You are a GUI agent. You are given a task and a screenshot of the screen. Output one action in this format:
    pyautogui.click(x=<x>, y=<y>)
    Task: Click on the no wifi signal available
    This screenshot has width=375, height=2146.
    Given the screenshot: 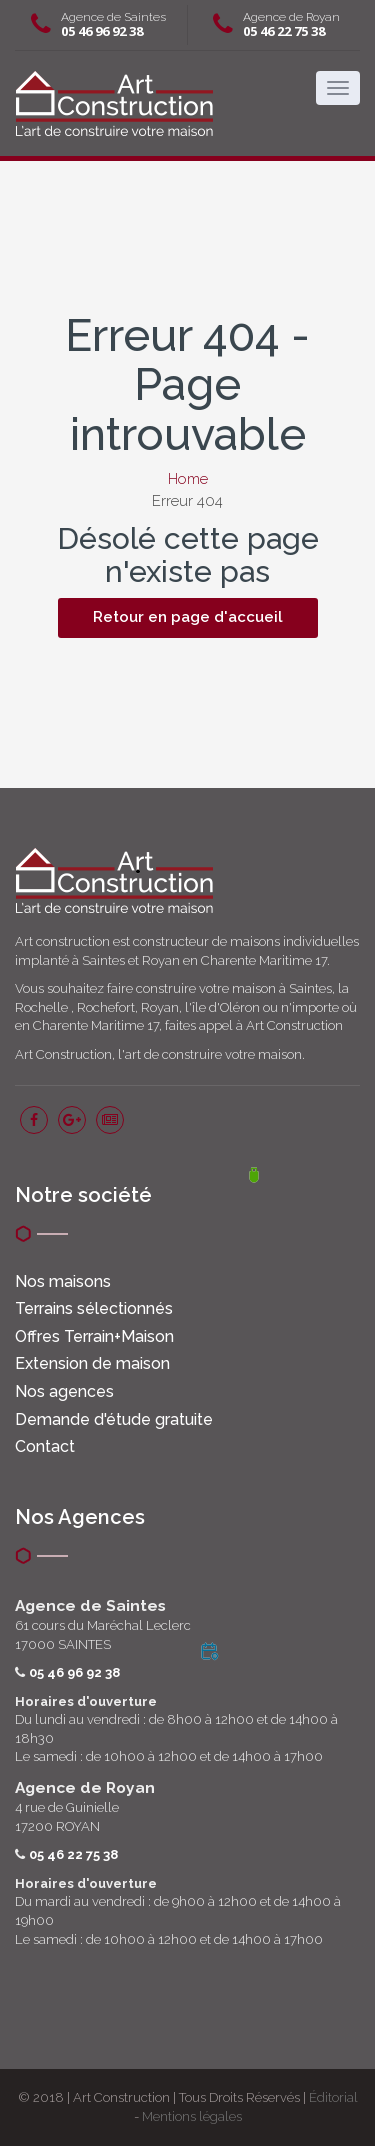 What is the action you would take?
    pyautogui.click(x=138, y=859)
    